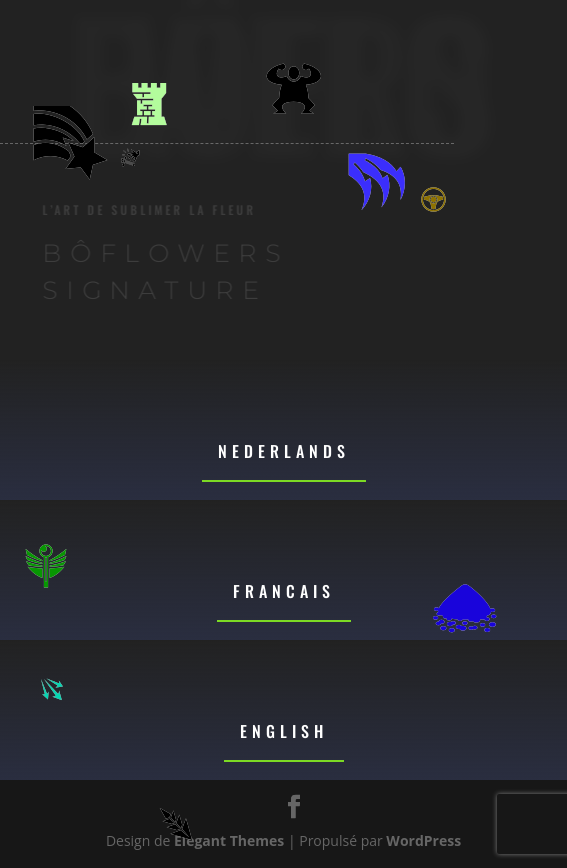 The image size is (567, 868). What do you see at coordinates (73, 145) in the screenshot?
I see `indicates a special achievement or rare reward` at bounding box center [73, 145].